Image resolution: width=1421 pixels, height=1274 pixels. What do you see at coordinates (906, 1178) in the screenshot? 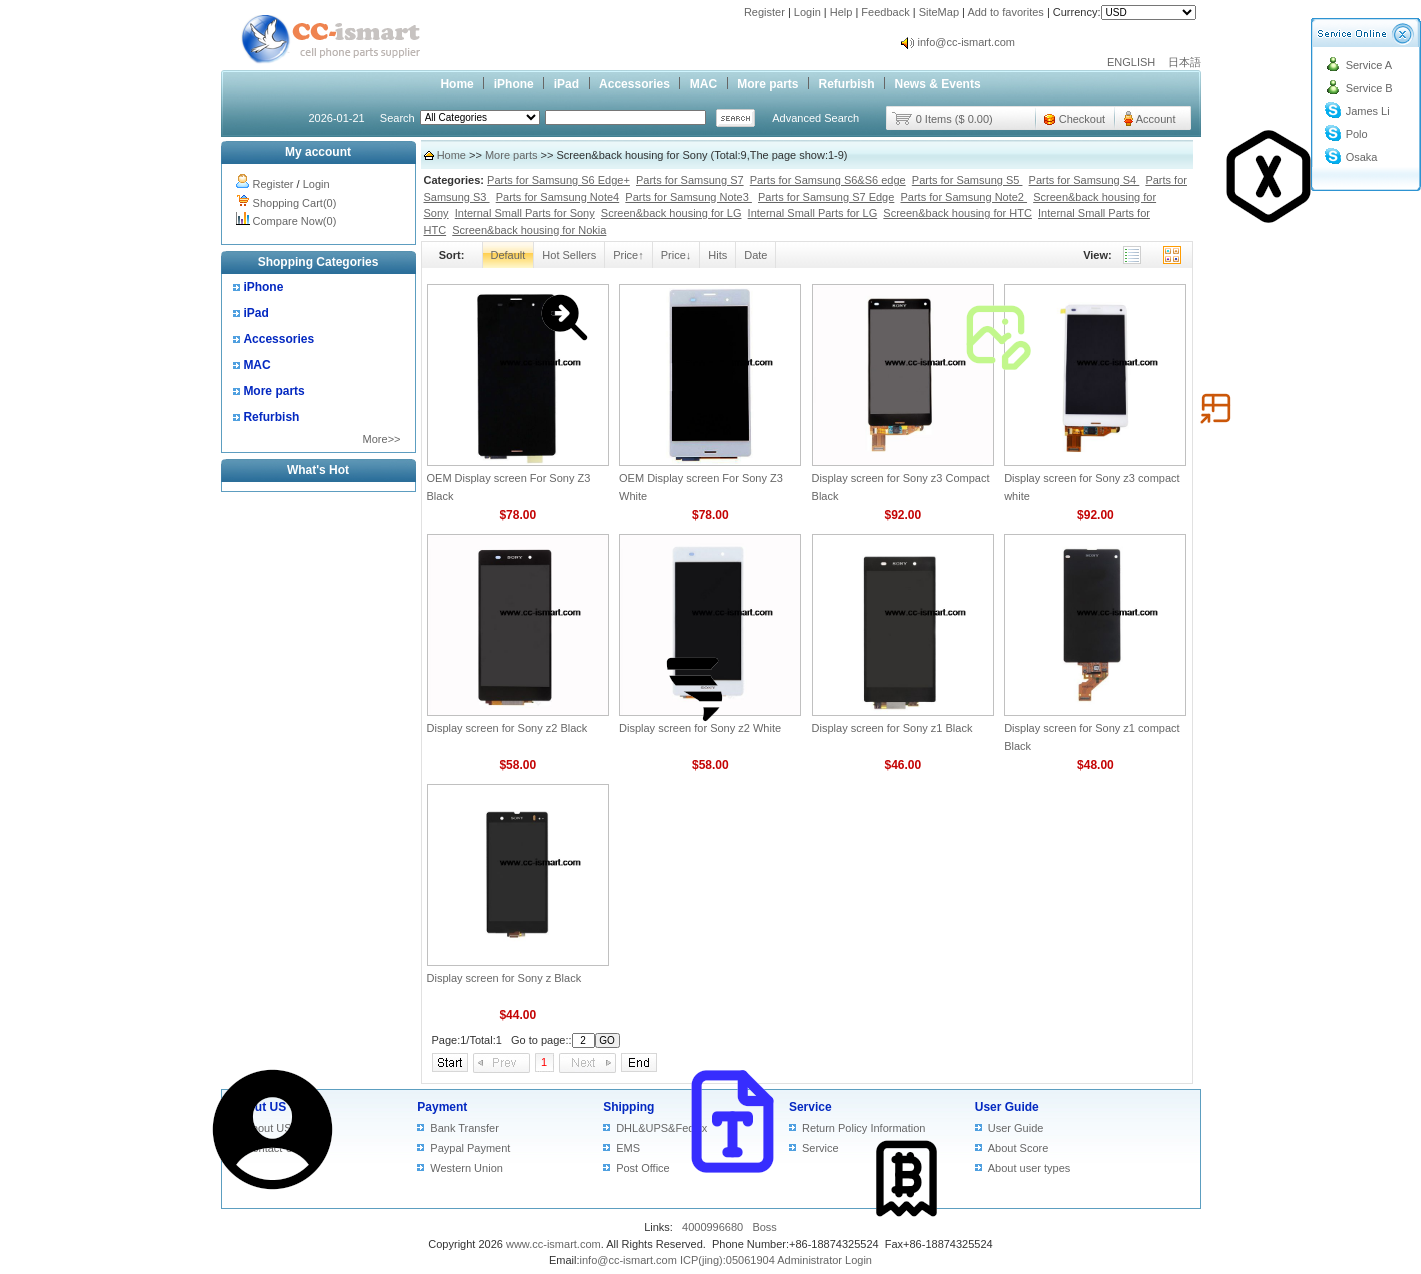
I see `view bitcoin transaction receipt` at bounding box center [906, 1178].